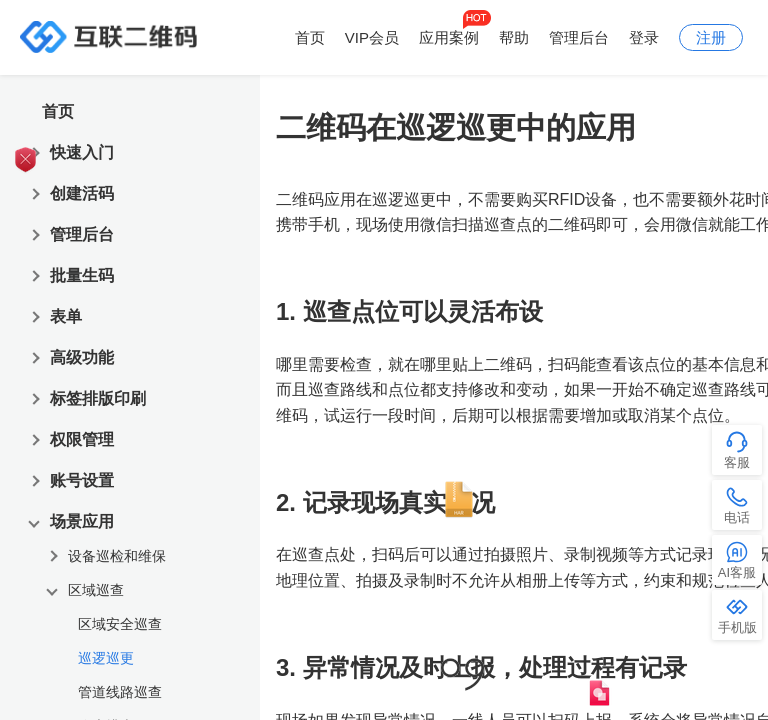 Image resolution: width=768 pixels, height=720 pixels. What do you see at coordinates (462, 674) in the screenshot?
I see `indicates punctuation input mode is active in fcitx` at bounding box center [462, 674].